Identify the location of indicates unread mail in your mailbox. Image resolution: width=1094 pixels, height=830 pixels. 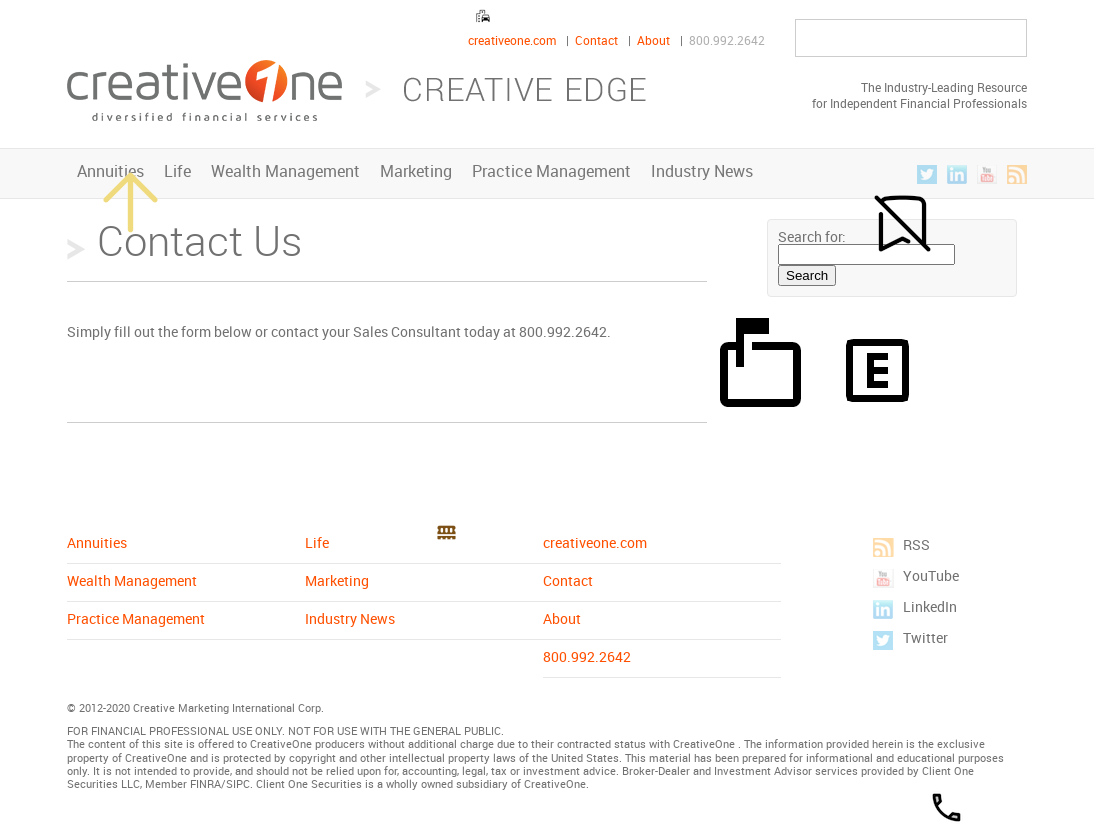
(760, 366).